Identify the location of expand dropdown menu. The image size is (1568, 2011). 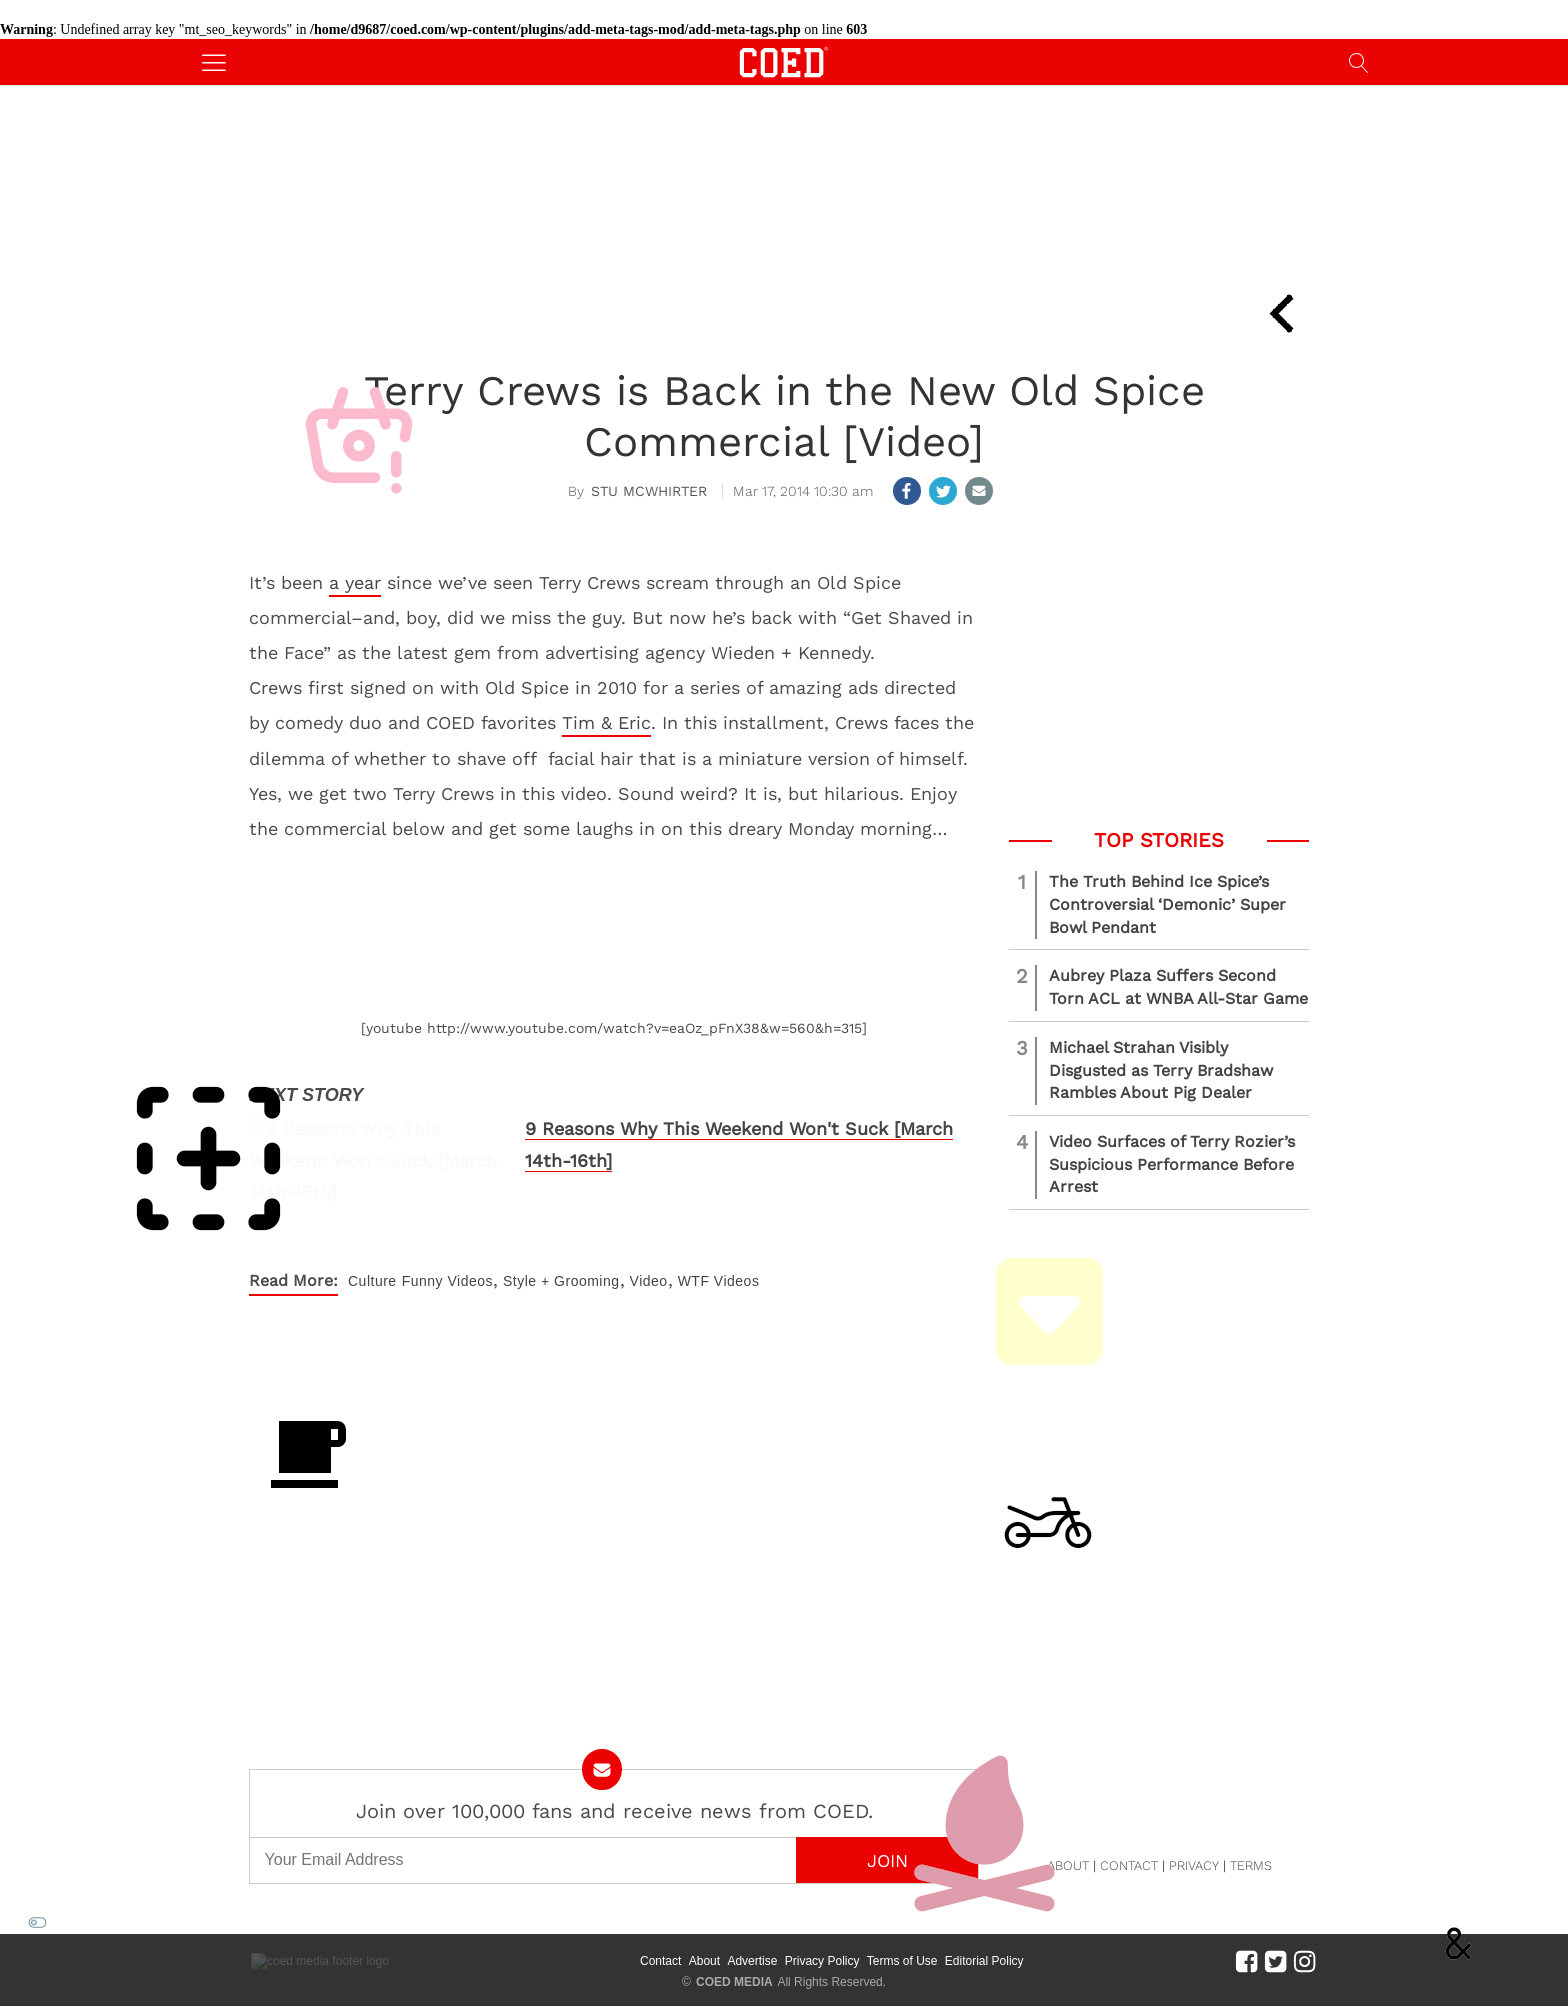
(1049, 1311).